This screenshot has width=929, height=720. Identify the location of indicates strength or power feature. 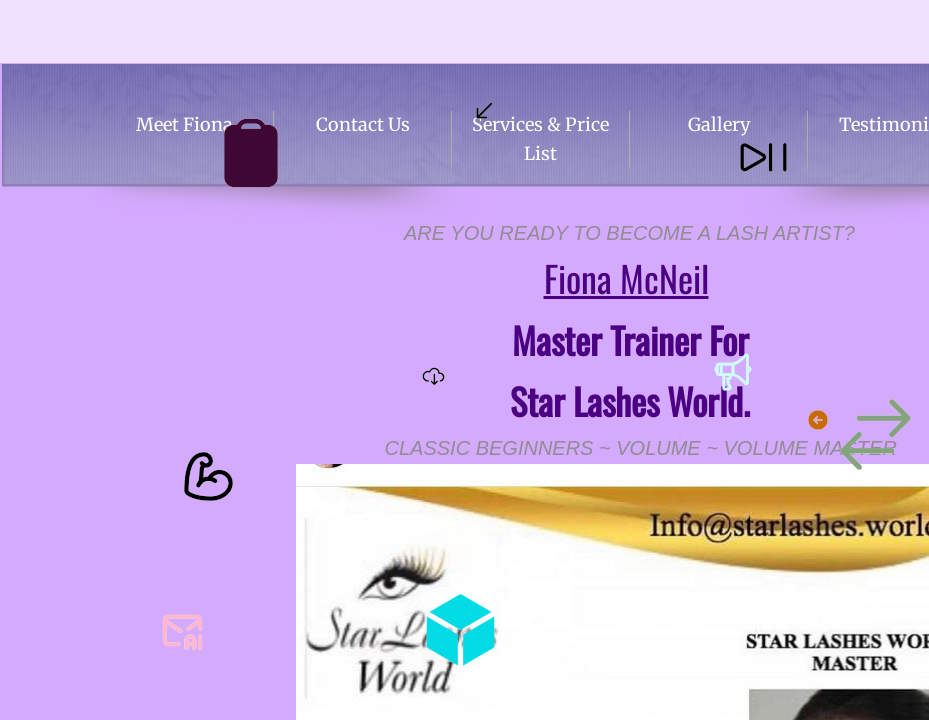
(208, 476).